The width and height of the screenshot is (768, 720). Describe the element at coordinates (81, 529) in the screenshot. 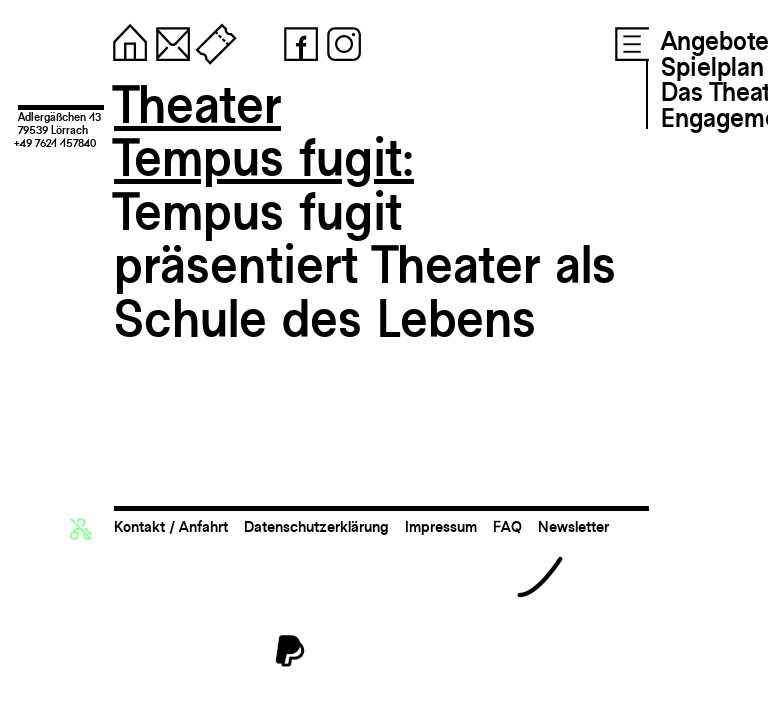

I see `disable site structure view` at that location.